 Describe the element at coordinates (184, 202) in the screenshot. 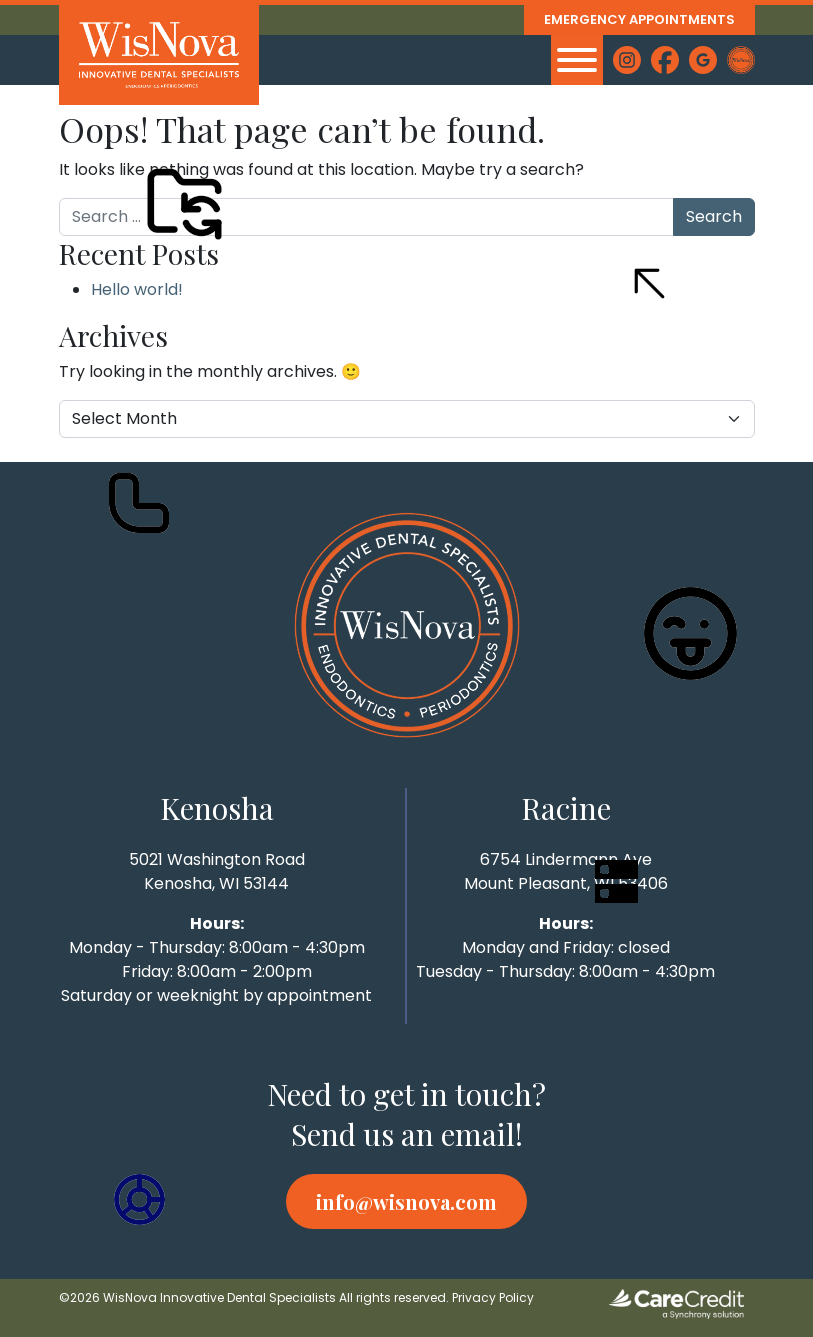

I see `sync folder contents with cloud storage` at that location.